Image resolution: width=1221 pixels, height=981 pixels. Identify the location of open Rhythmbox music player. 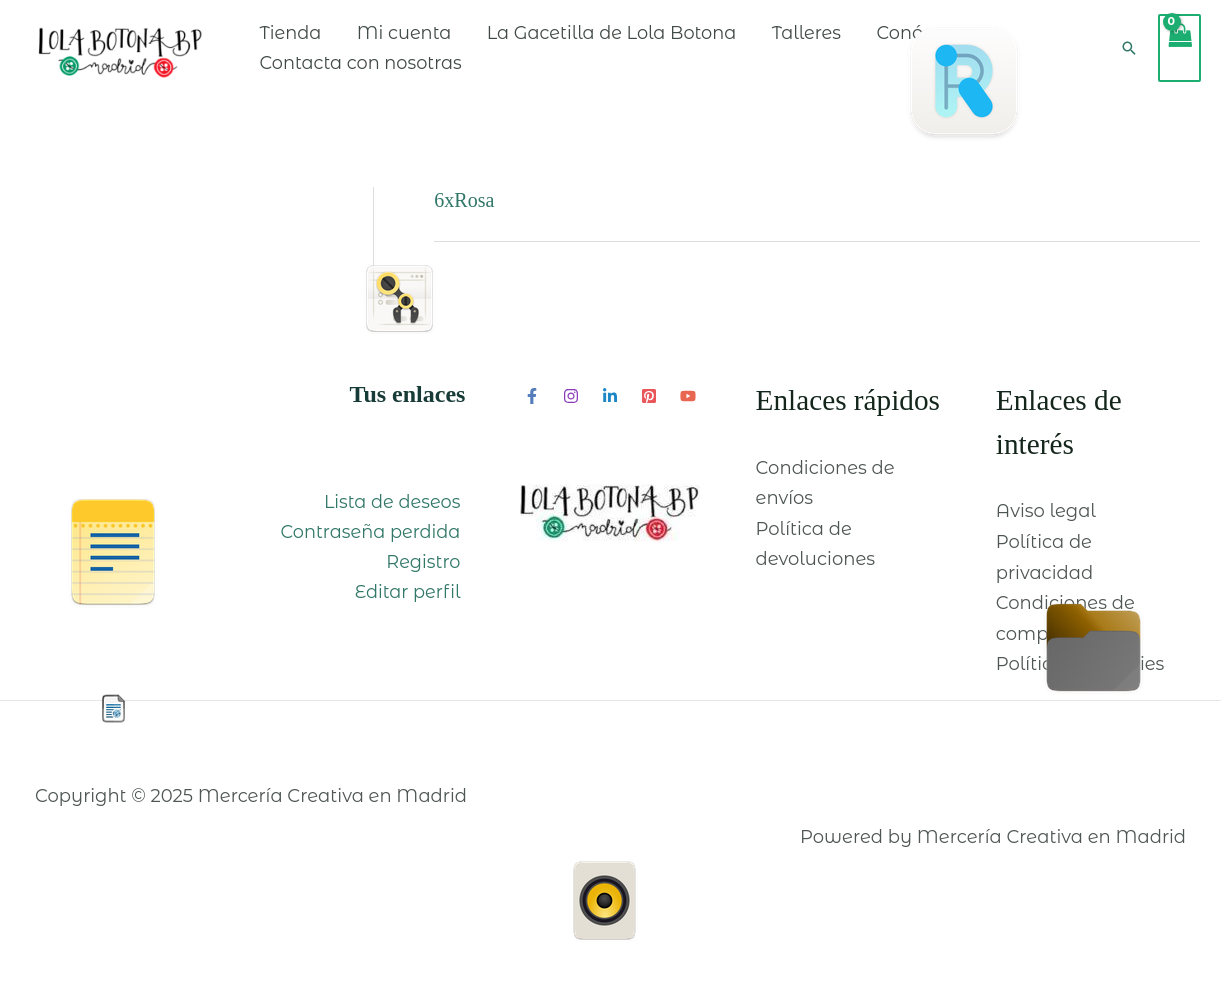
(604, 900).